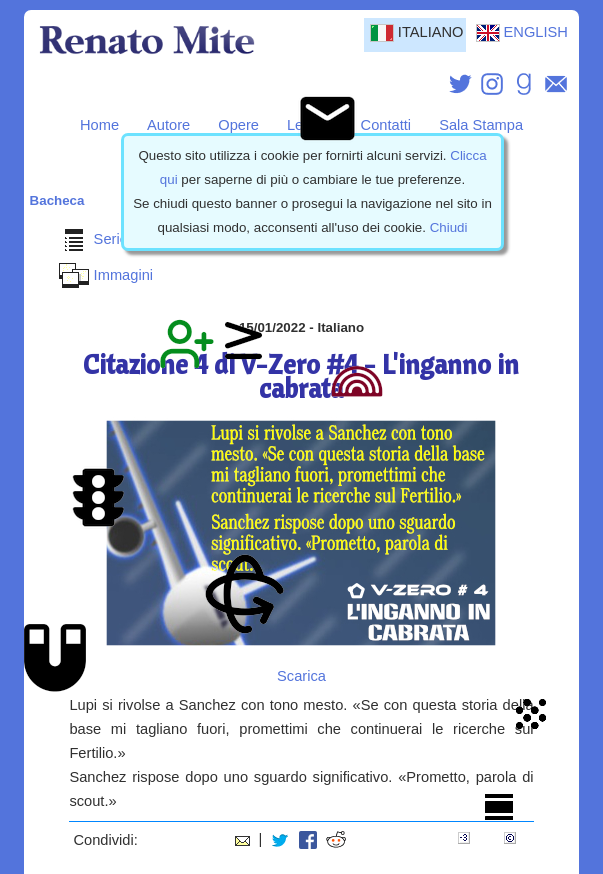 This screenshot has height=874, width=603. Describe the element at coordinates (327, 118) in the screenshot. I see `open your email inbox` at that location.